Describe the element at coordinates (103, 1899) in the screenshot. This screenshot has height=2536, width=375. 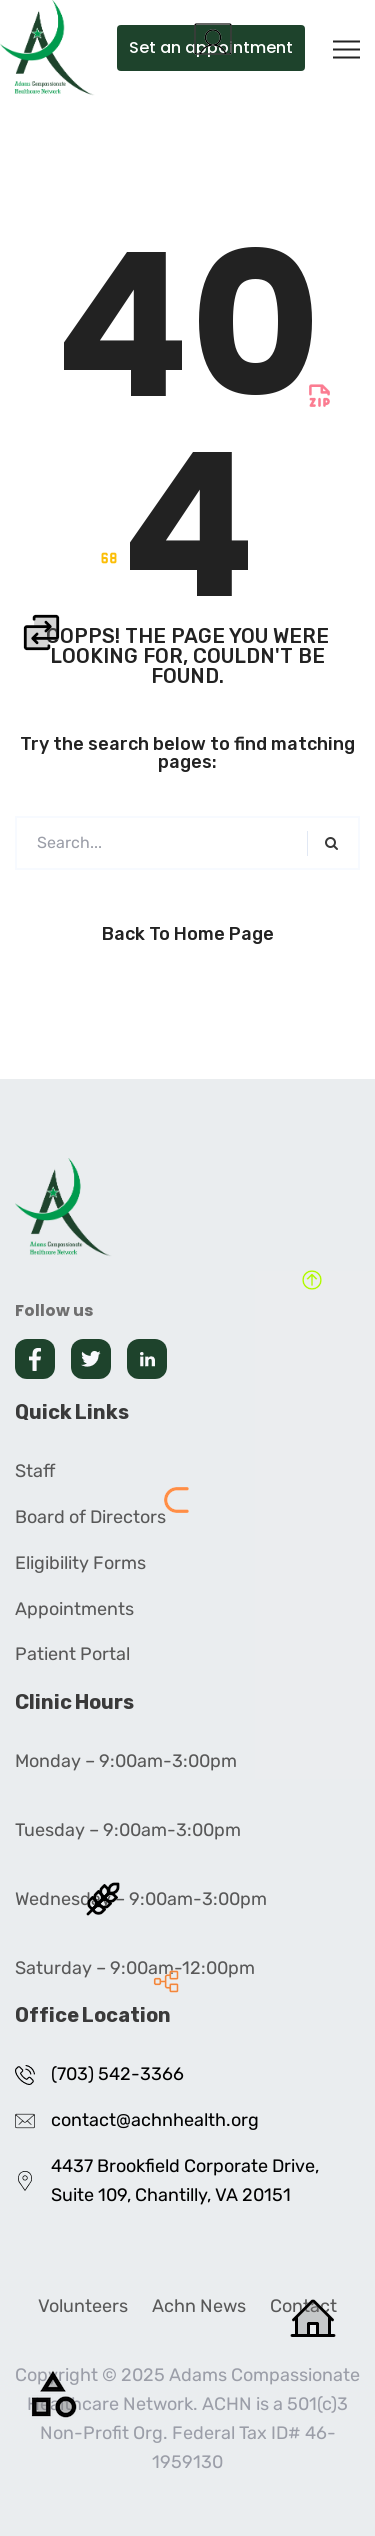
I see `indicates grain or wheat-based ingredients` at that location.